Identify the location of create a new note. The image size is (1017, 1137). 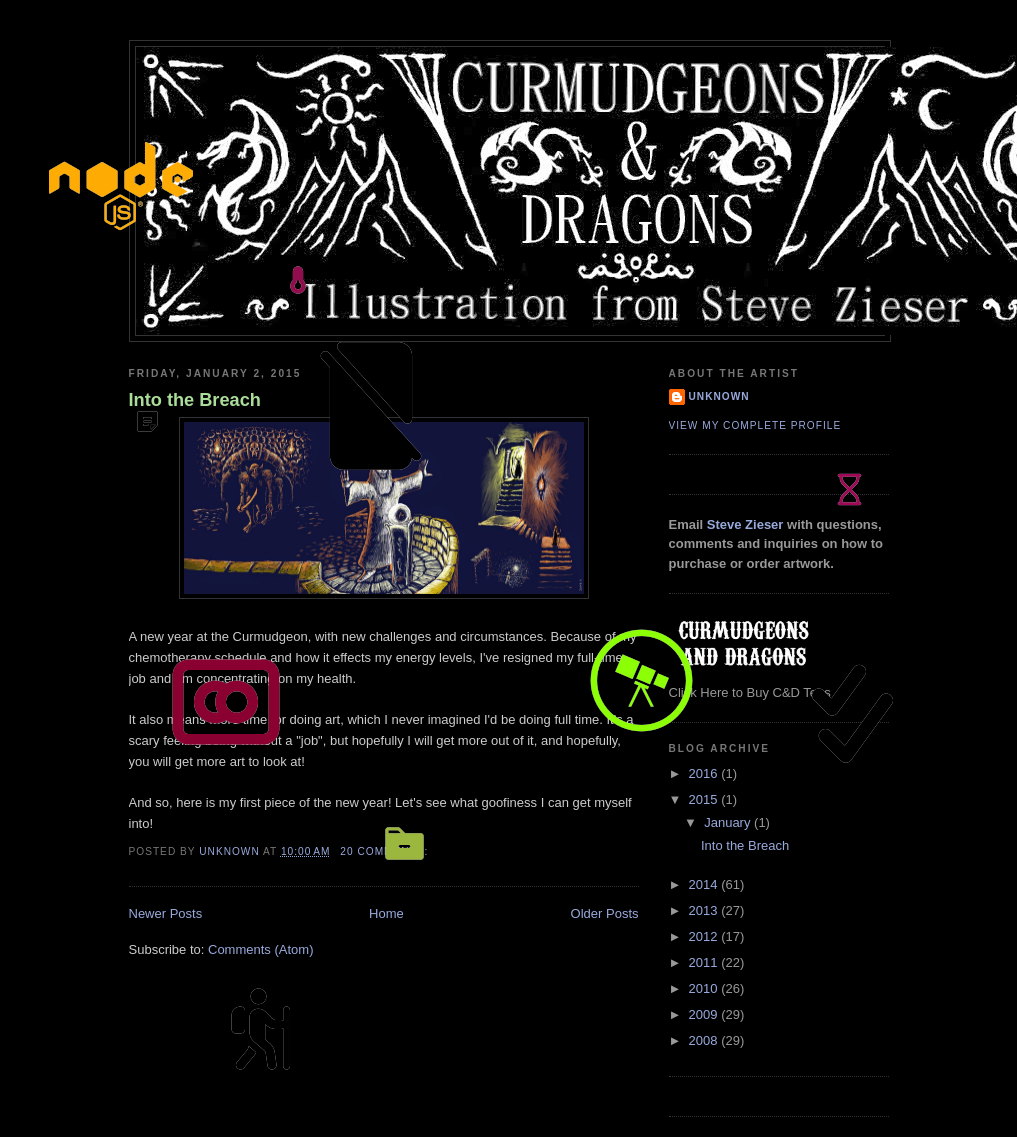
(147, 421).